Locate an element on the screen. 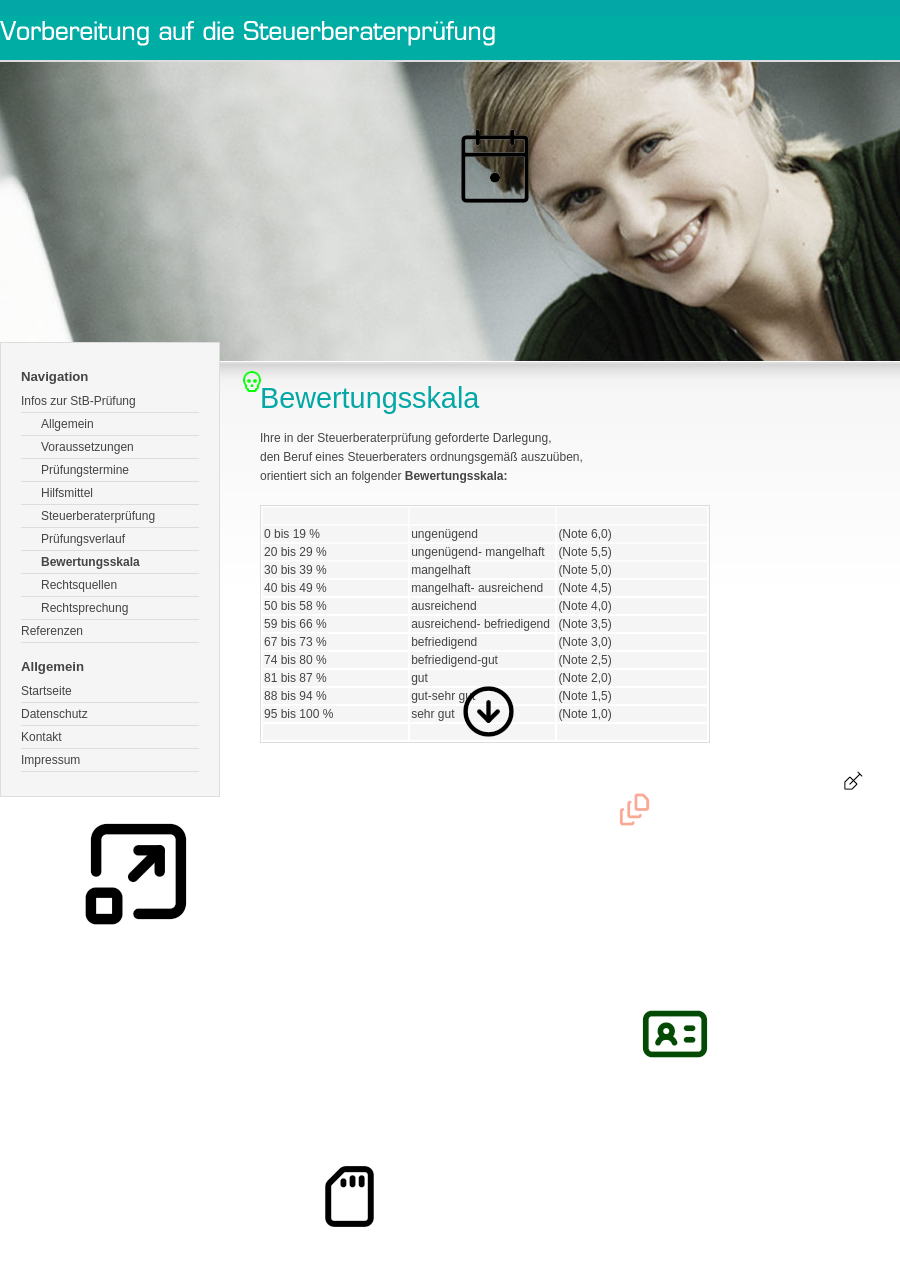 The height and width of the screenshot is (1275, 900). maximize window to full screen is located at coordinates (138, 871).